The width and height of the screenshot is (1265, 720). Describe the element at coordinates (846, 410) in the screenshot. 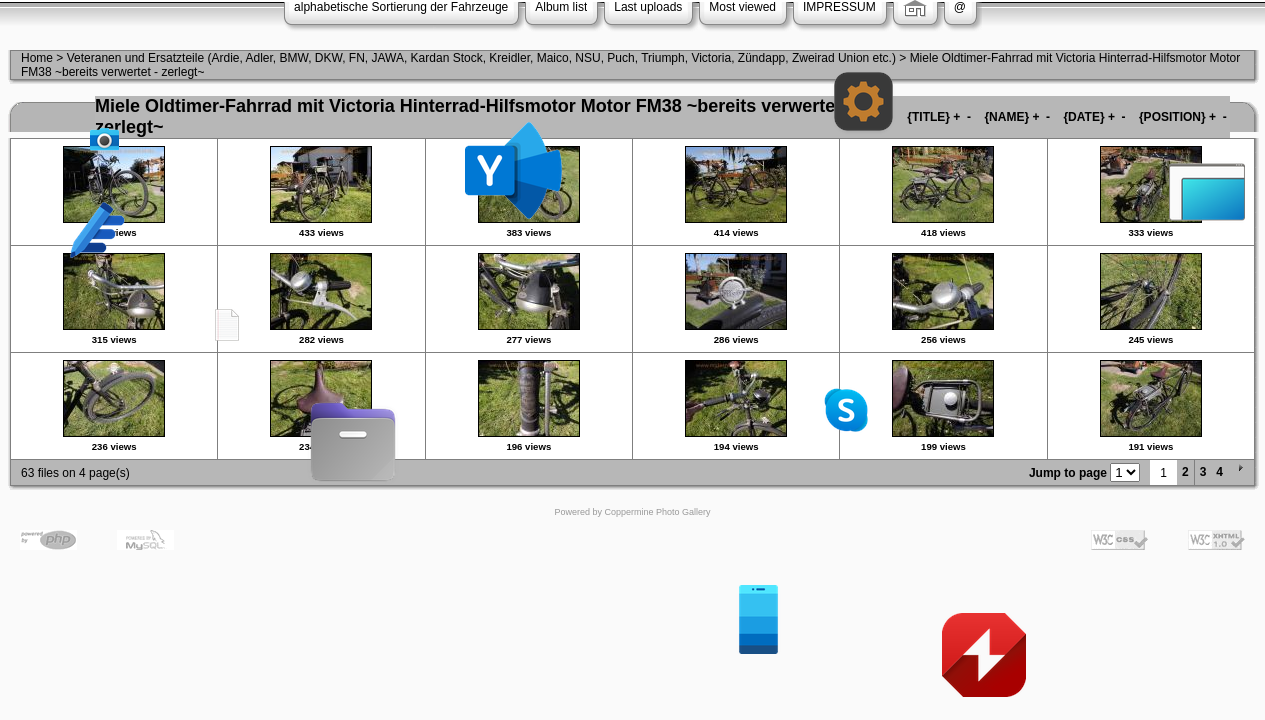

I see `open skype app` at that location.